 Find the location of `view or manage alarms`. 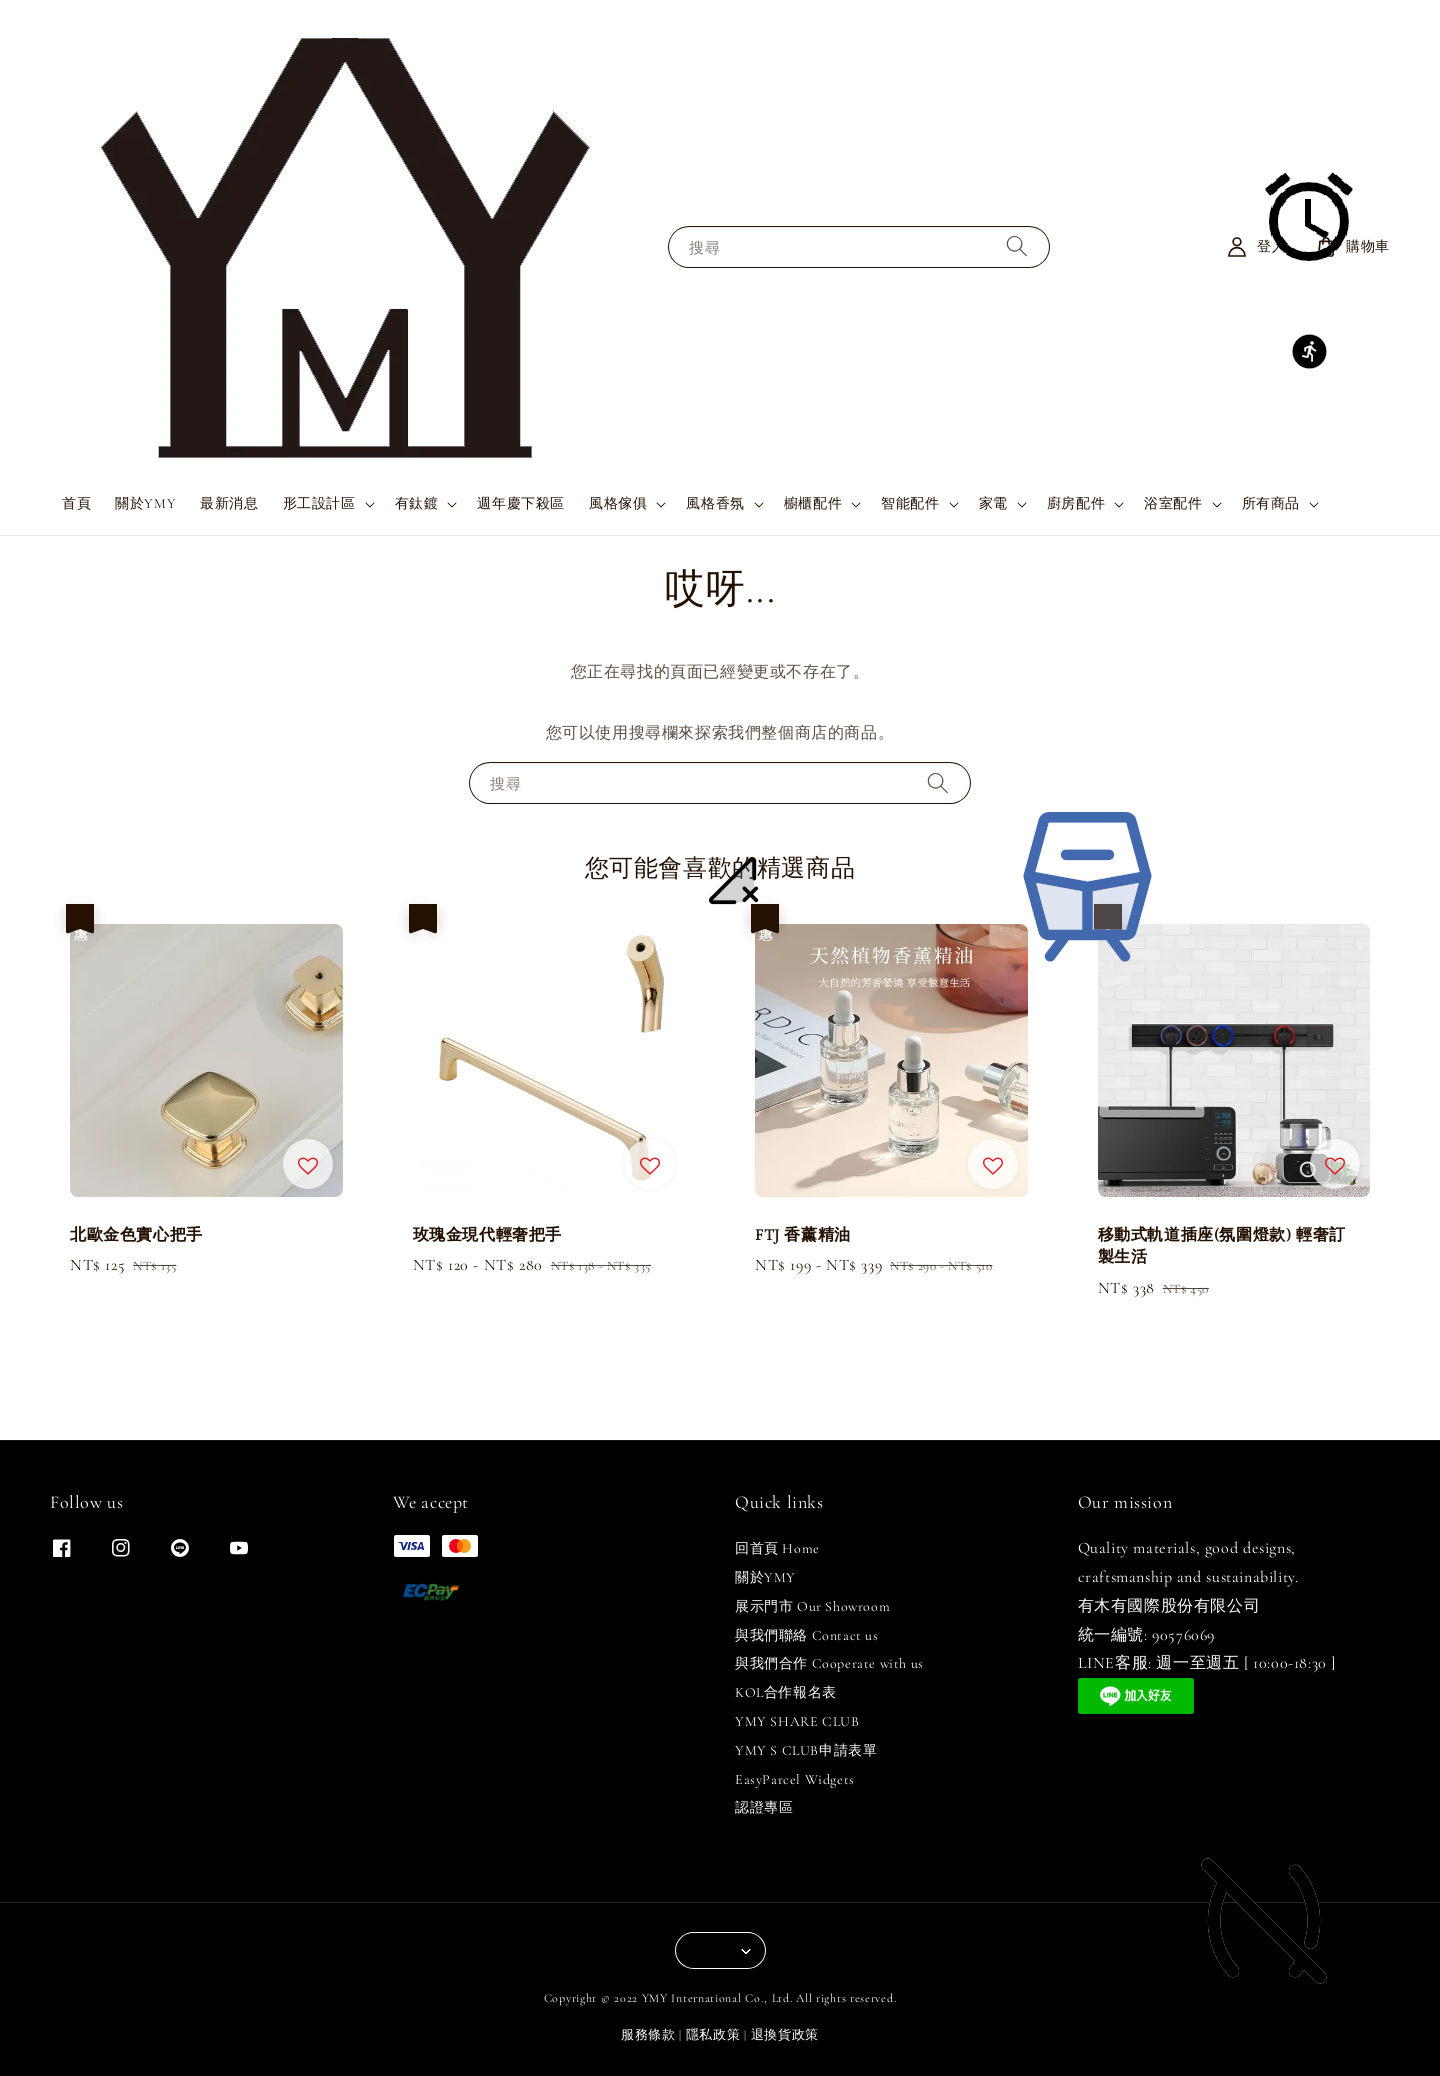

view or manage alarms is located at coordinates (1309, 217).